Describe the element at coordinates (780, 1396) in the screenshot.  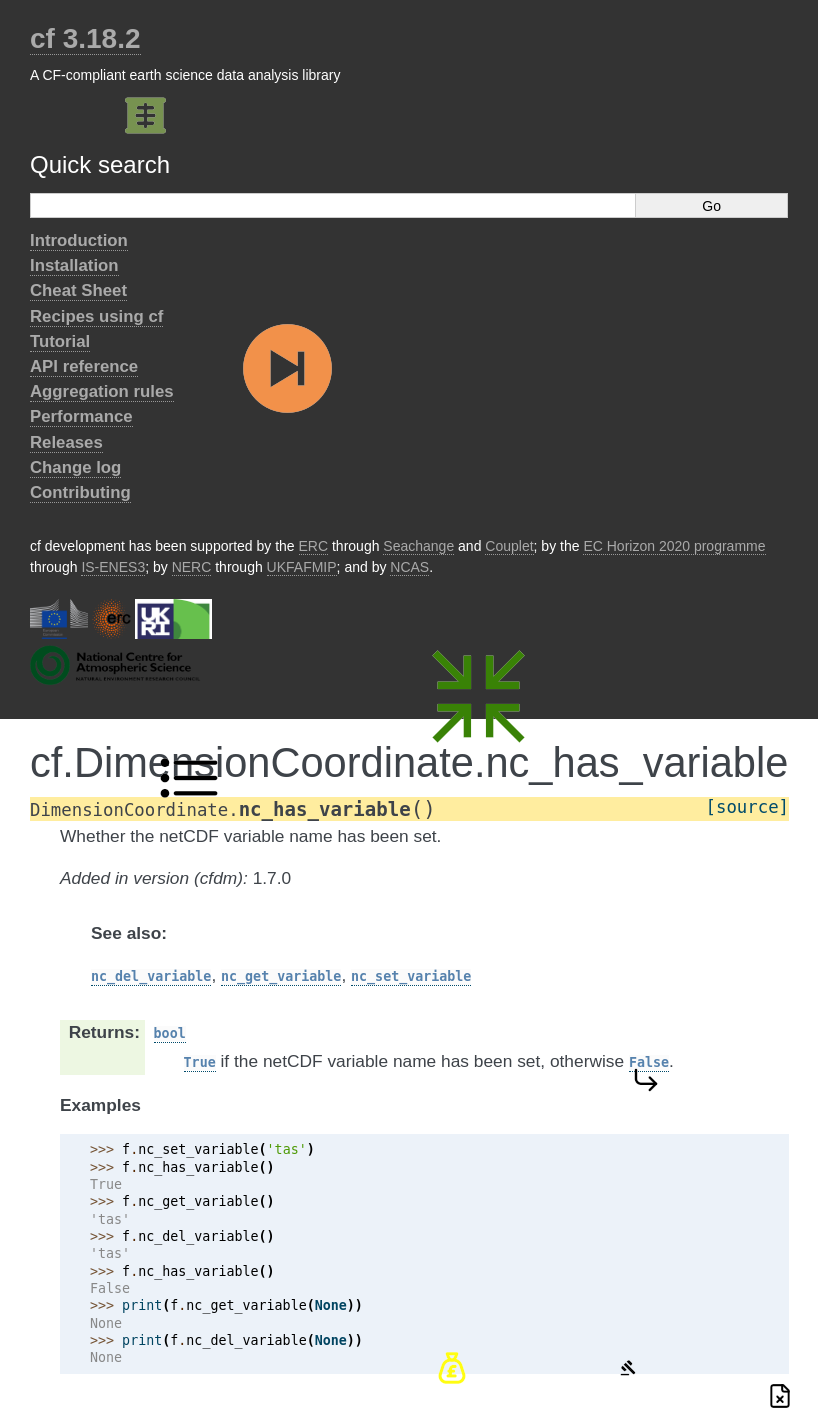
I see `delete or remove a file` at that location.